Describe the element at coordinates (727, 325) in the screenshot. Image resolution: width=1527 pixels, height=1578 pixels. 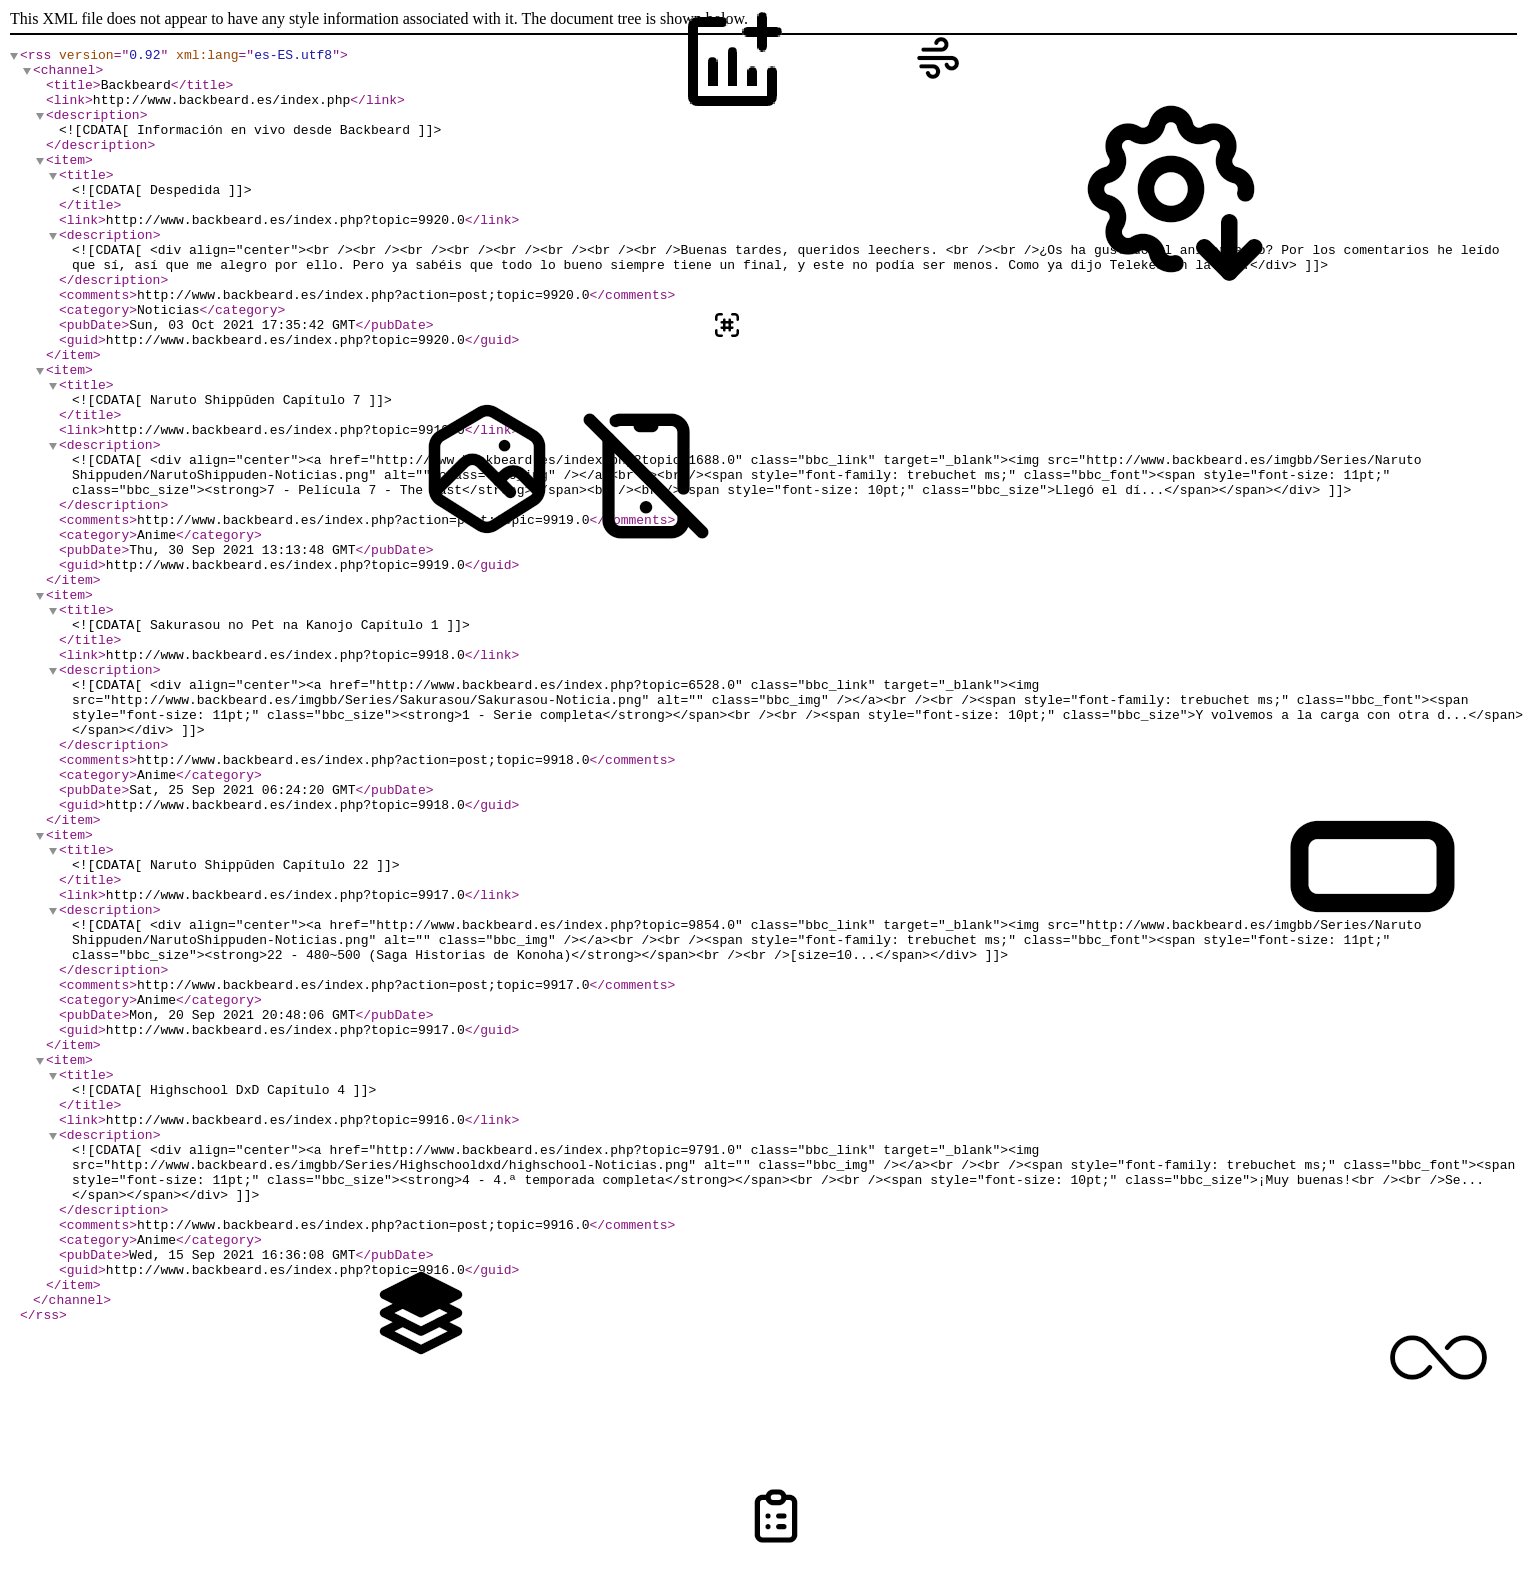
I see `scan a QR code or barcode` at that location.